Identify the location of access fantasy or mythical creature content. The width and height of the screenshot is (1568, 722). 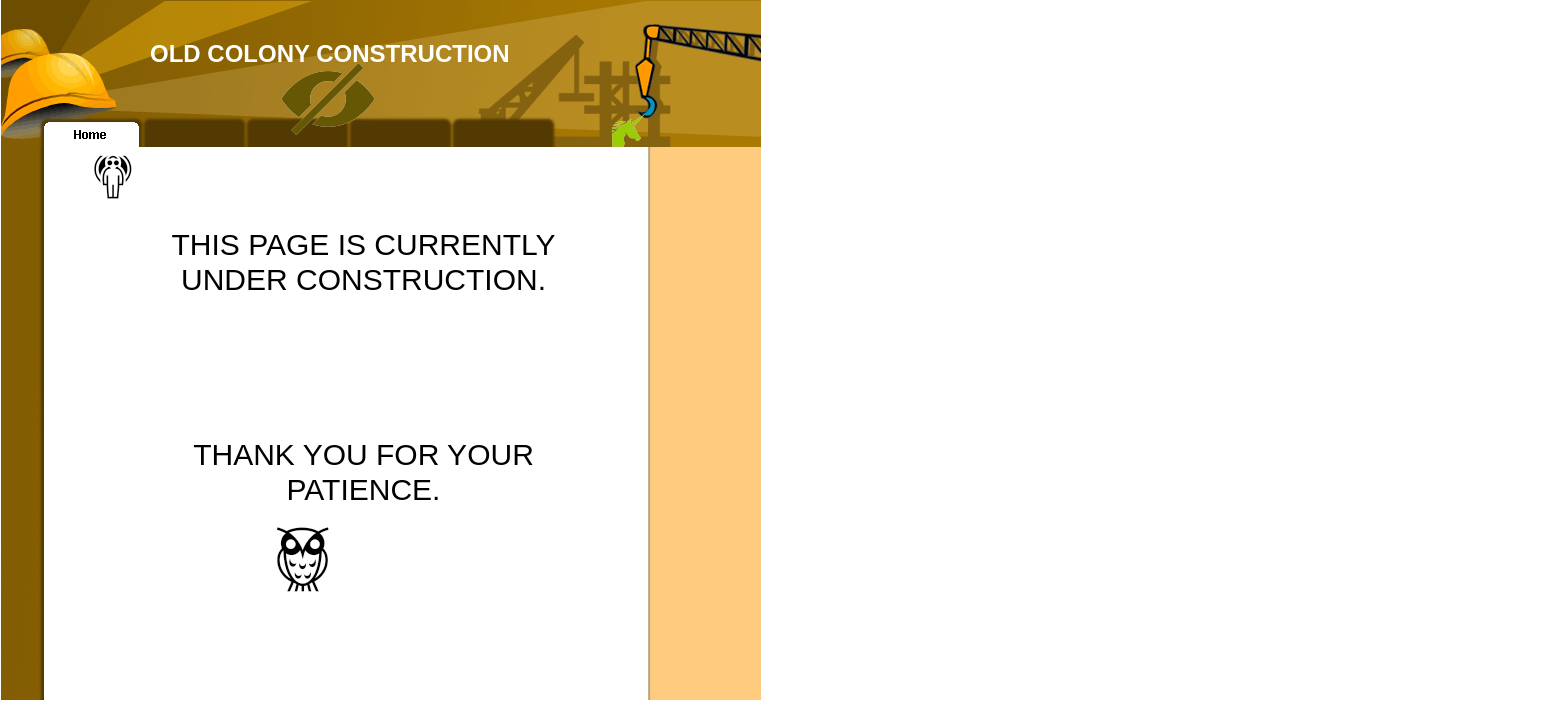
(628, 130).